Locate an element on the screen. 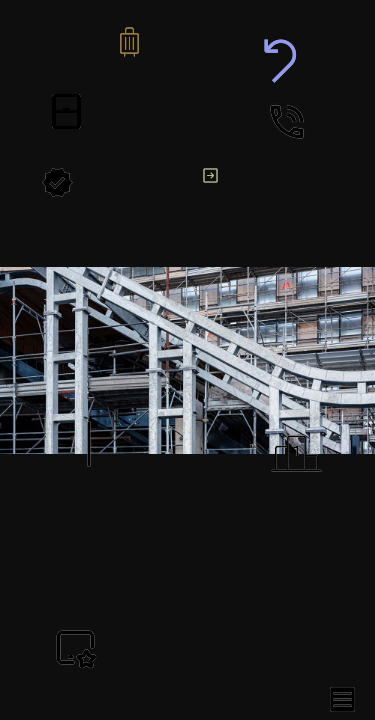 The width and height of the screenshot is (375, 720). indicates a verified account or identity is located at coordinates (57, 182).